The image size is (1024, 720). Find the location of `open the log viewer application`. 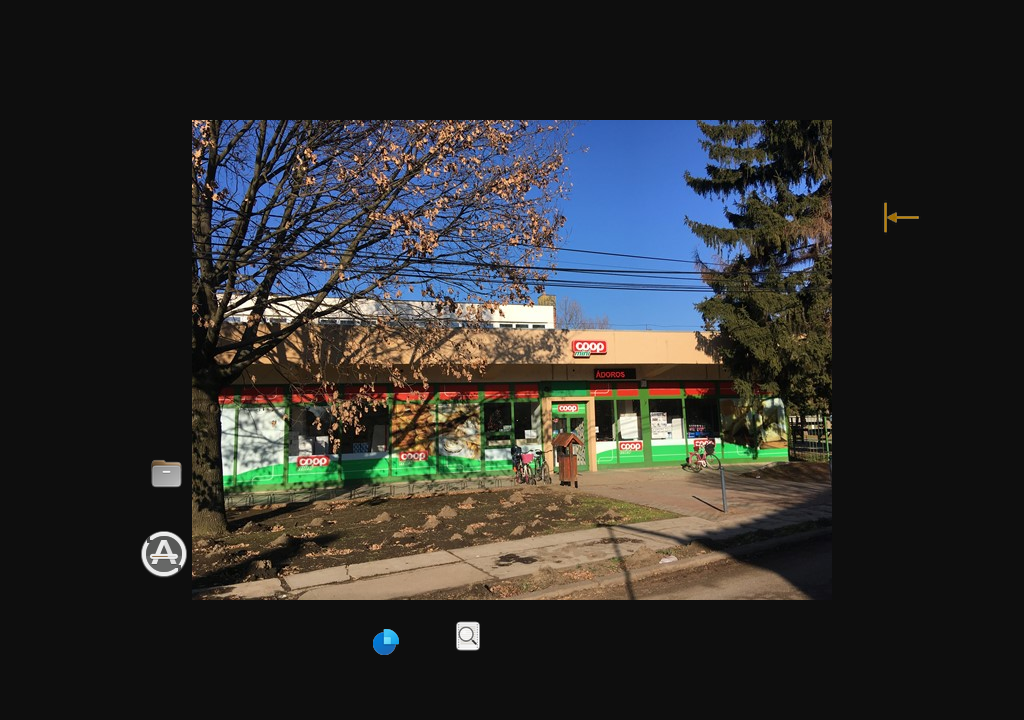

open the log viewer application is located at coordinates (468, 636).